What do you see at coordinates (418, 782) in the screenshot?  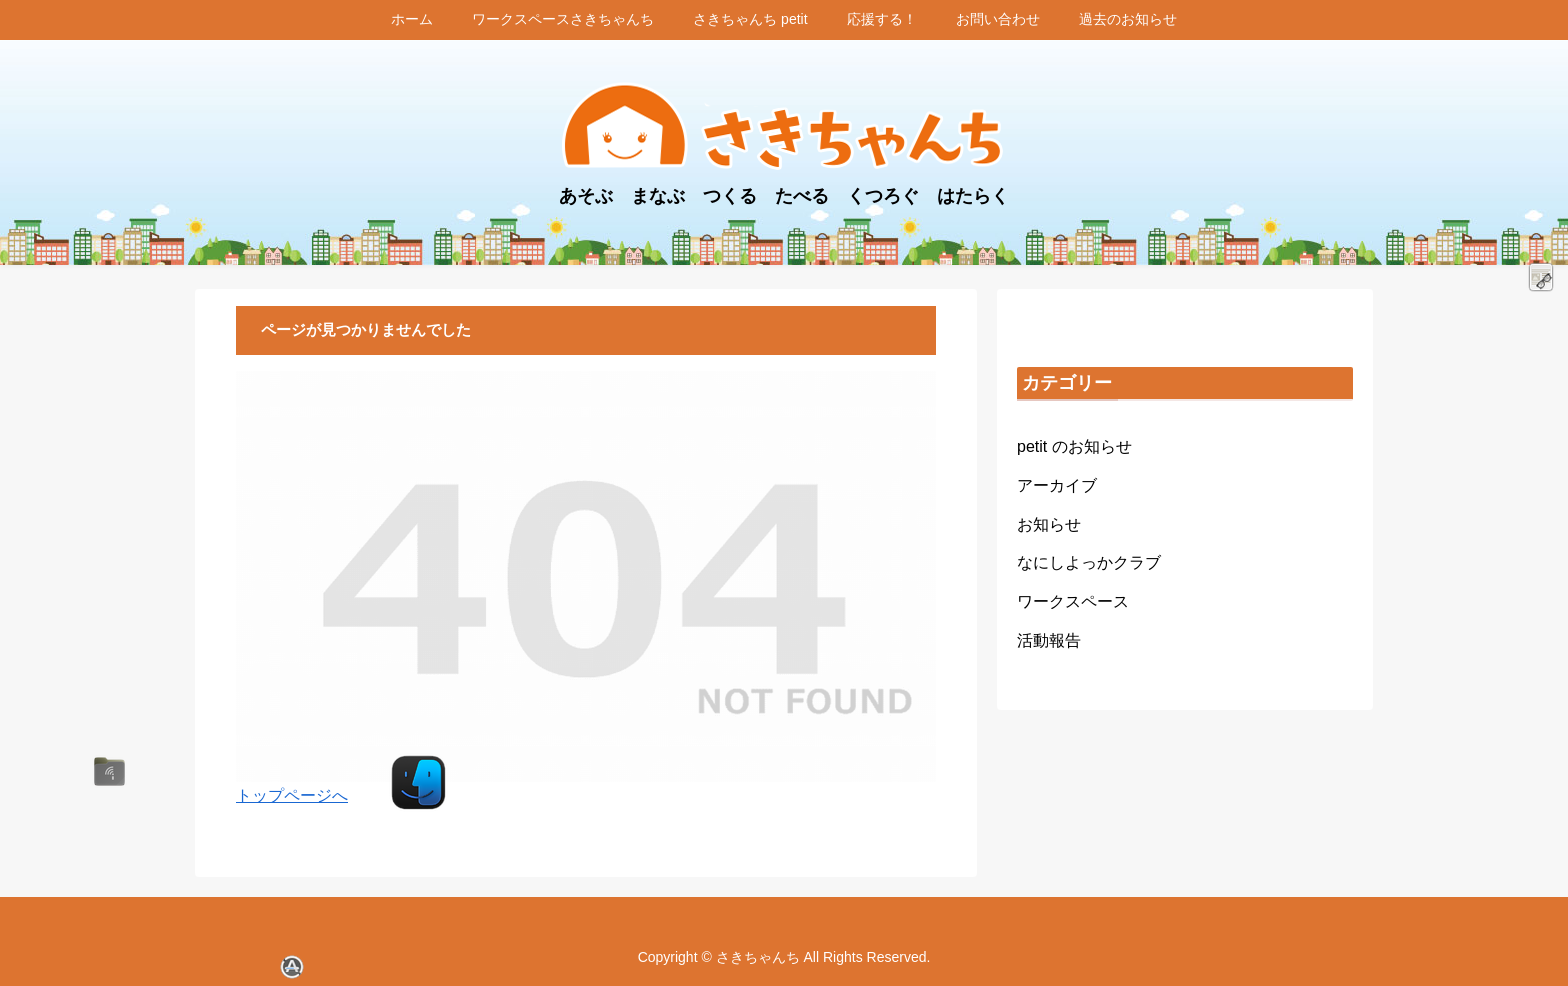 I see `open Finder to browse files and folders` at bounding box center [418, 782].